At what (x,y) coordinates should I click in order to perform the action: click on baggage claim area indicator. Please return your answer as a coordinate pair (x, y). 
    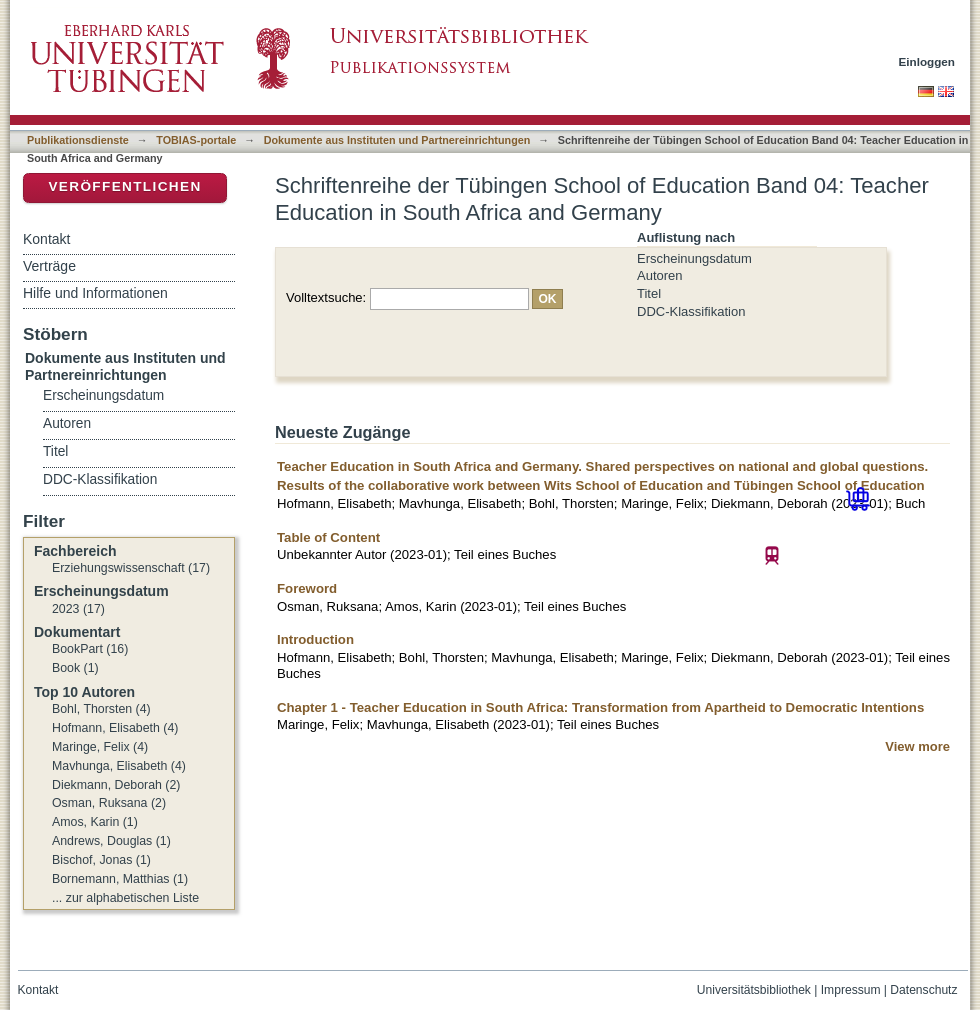
    Looking at the image, I should click on (858, 499).